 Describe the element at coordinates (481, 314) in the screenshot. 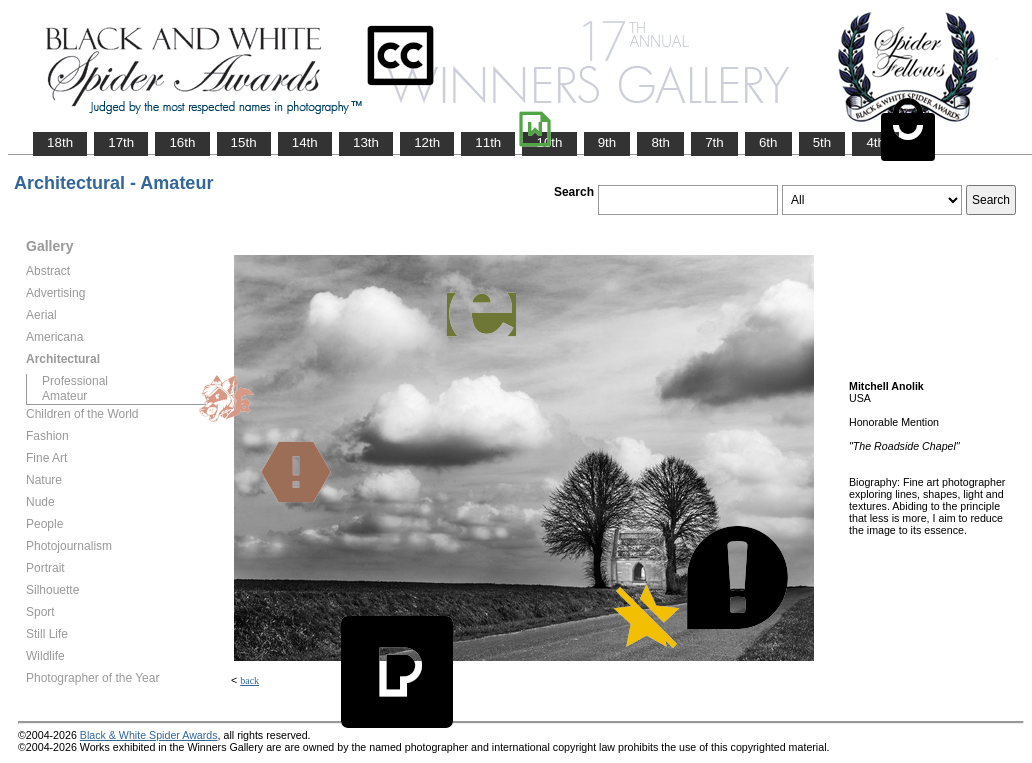

I see `erlang programming language logo` at that location.